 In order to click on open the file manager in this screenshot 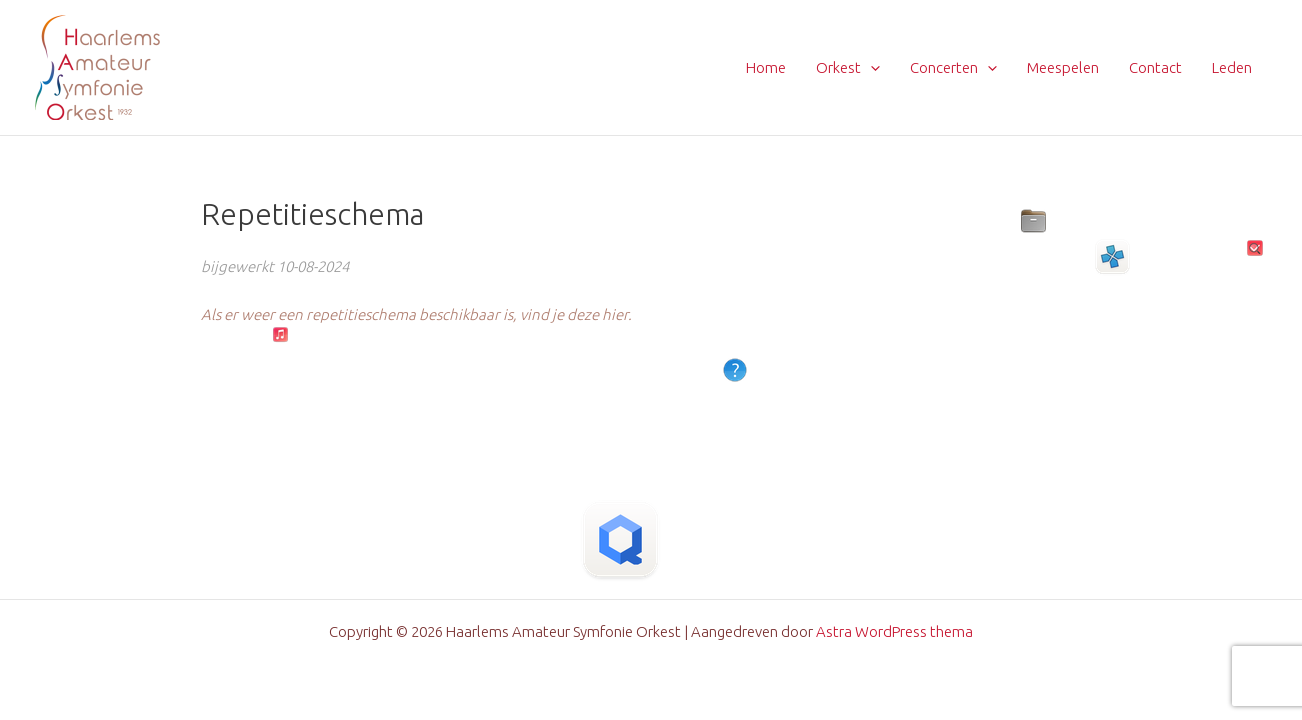, I will do `click(1033, 220)`.